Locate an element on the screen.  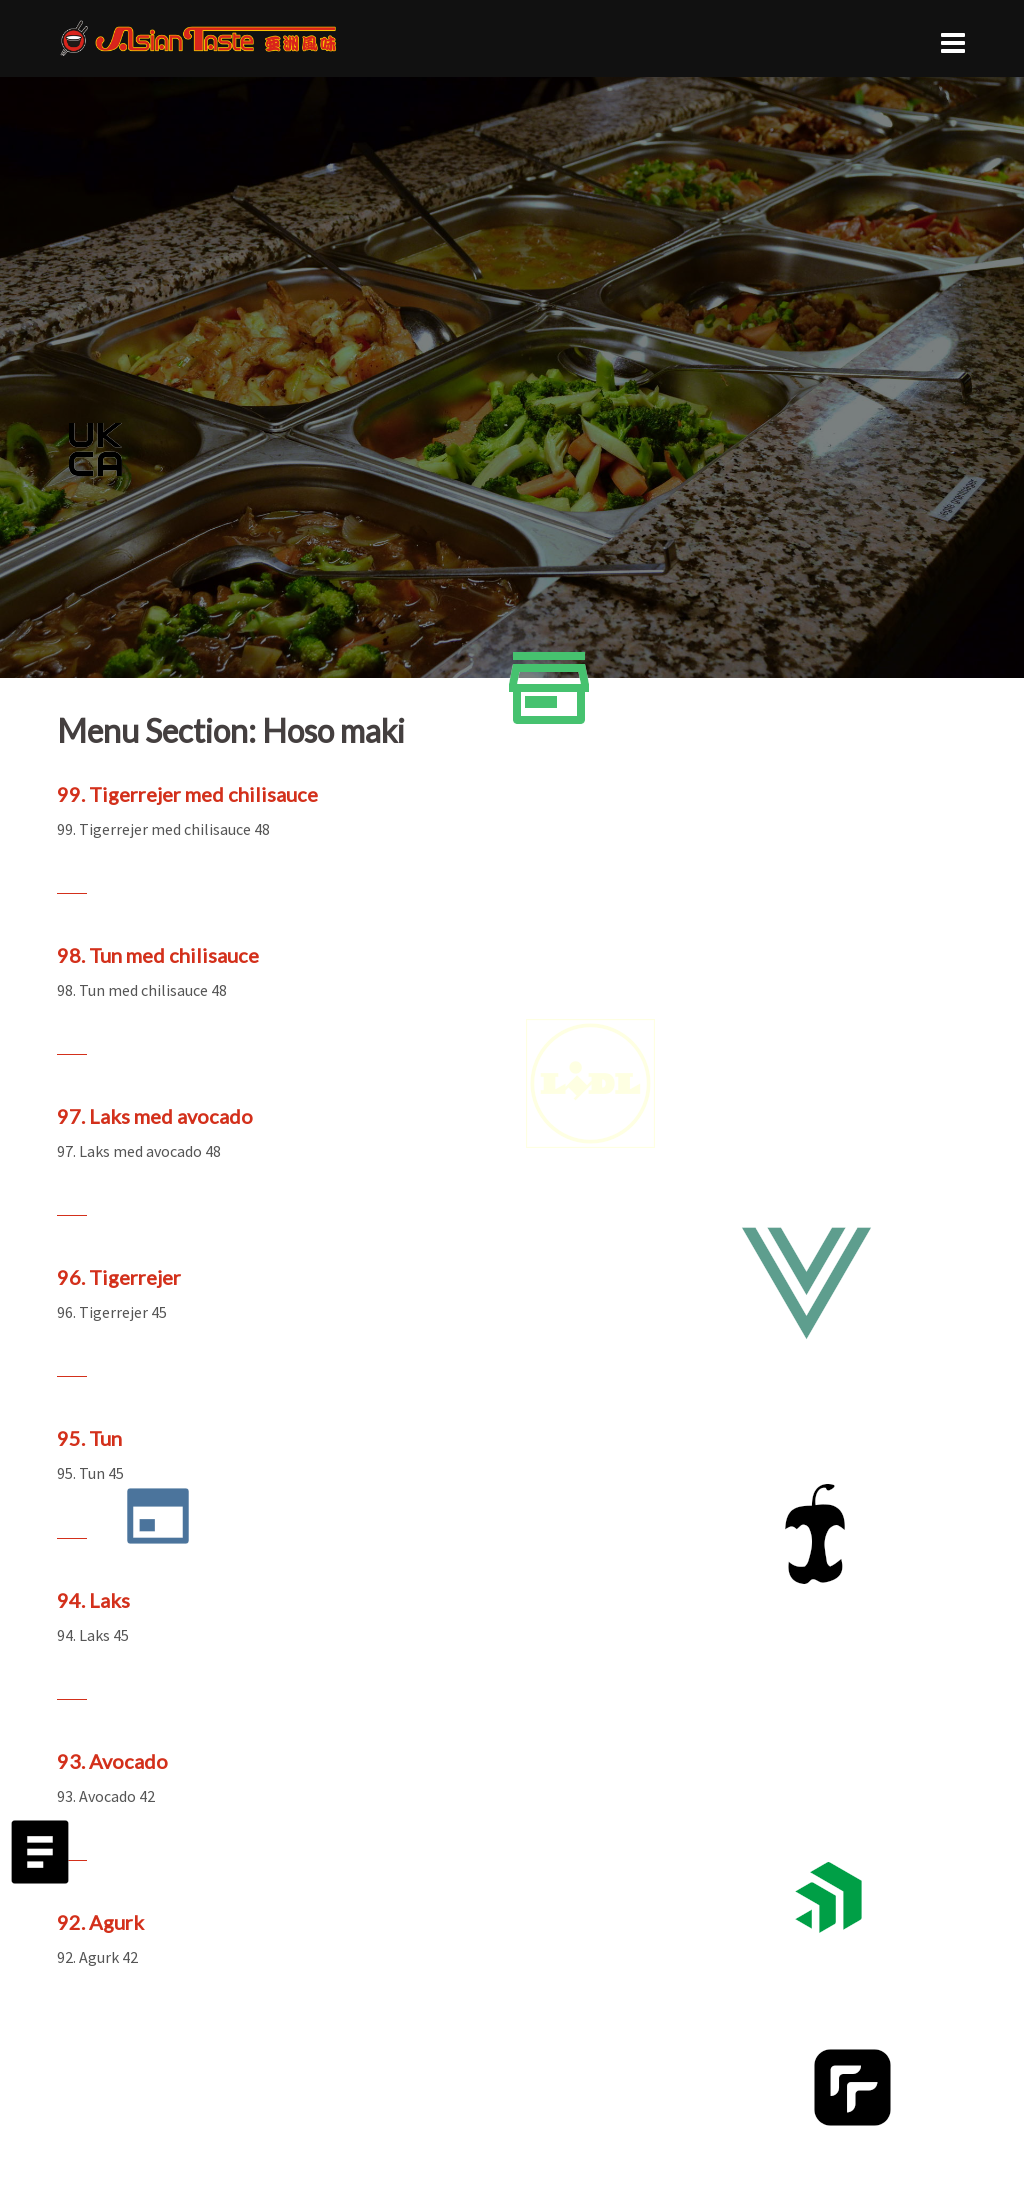
progress software company logo is located at coordinates (828, 1897).